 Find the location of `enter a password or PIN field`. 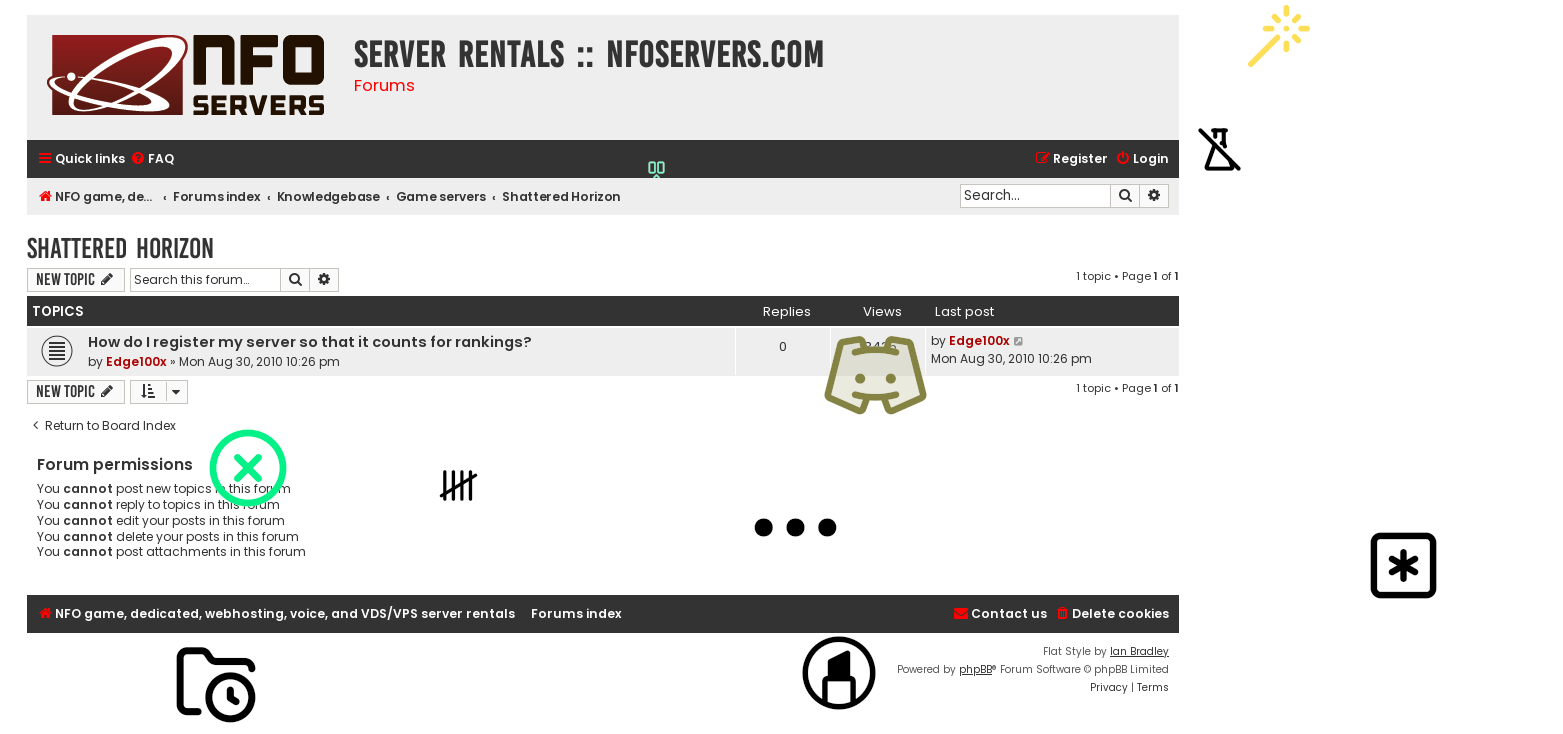

enter a password or PIN field is located at coordinates (1403, 565).